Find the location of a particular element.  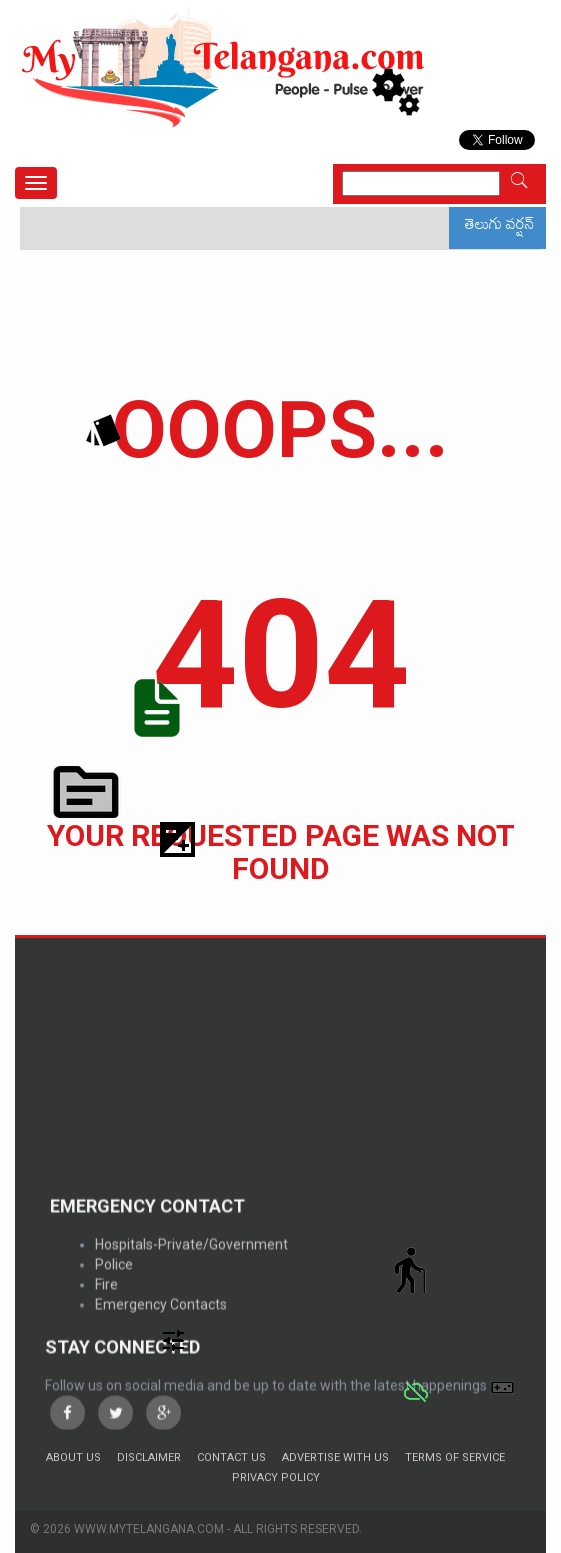

view document details is located at coordinates (157, 708).